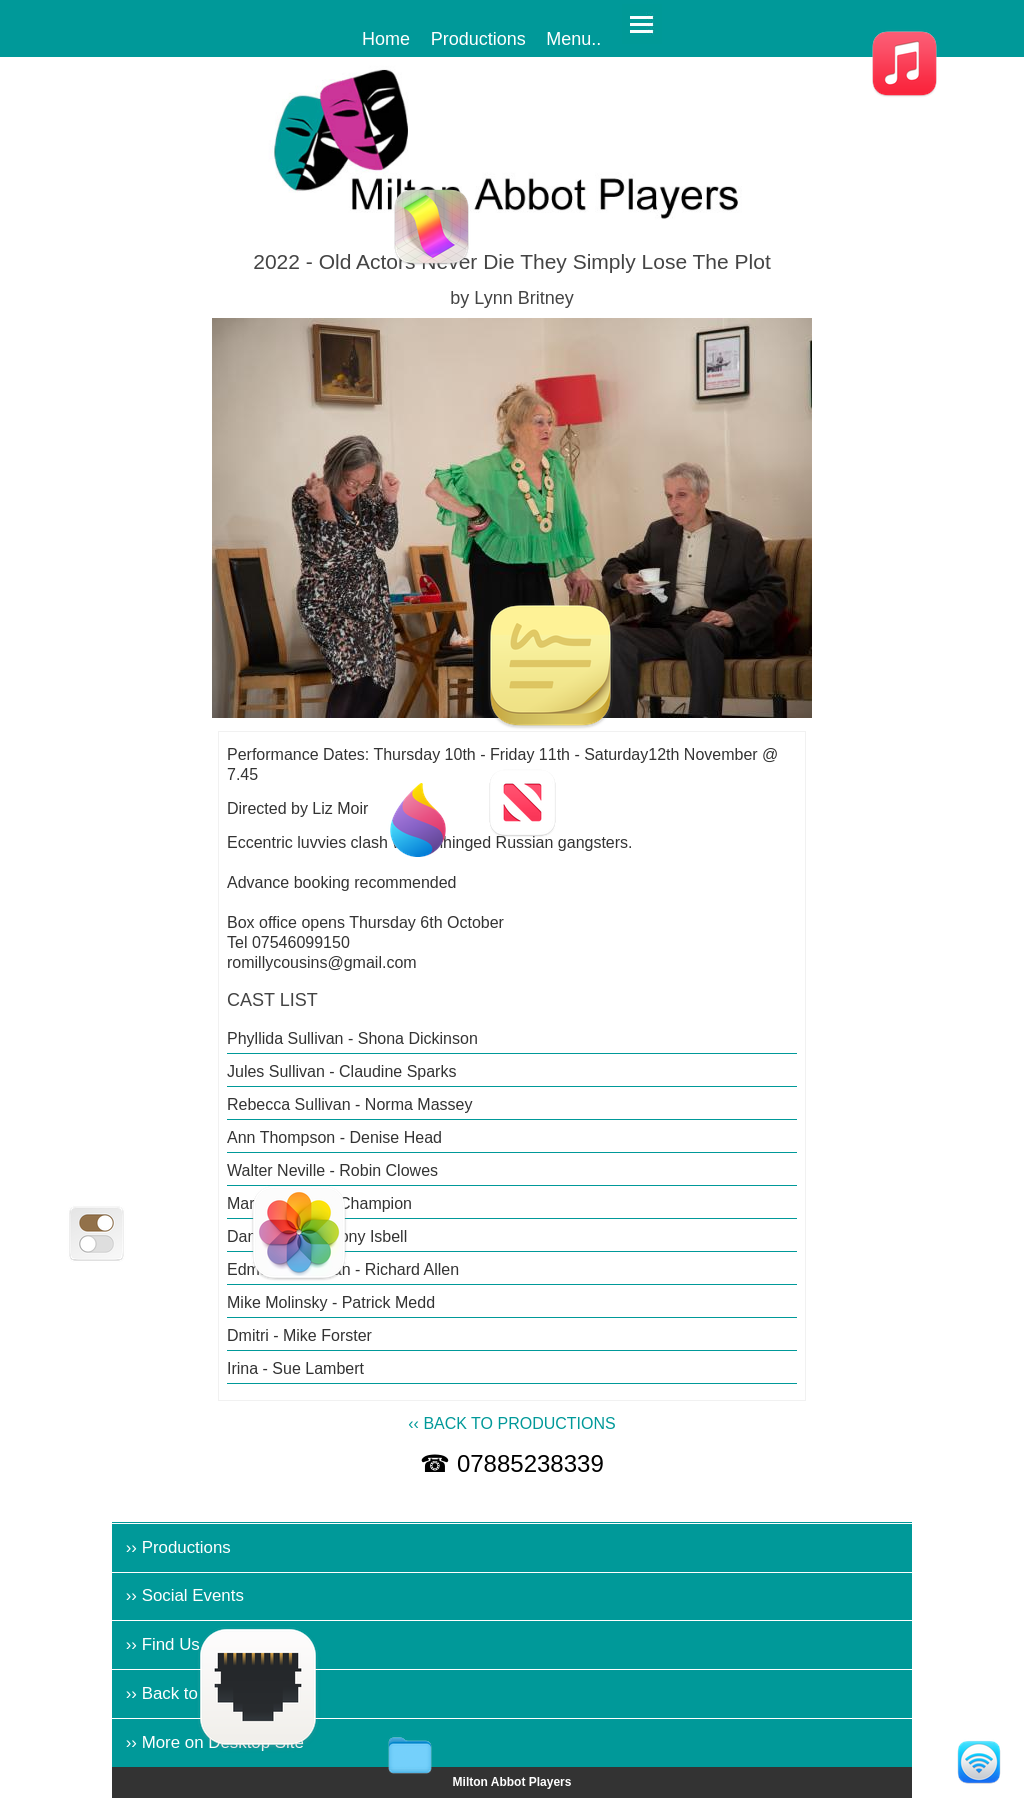 The image size is (1024, 1804). What do you see at coordinates (979, 1762) in the screenshot?
I see `open Airport Utility to manage Apple wireless devices` at bounding box center [979, 1762].